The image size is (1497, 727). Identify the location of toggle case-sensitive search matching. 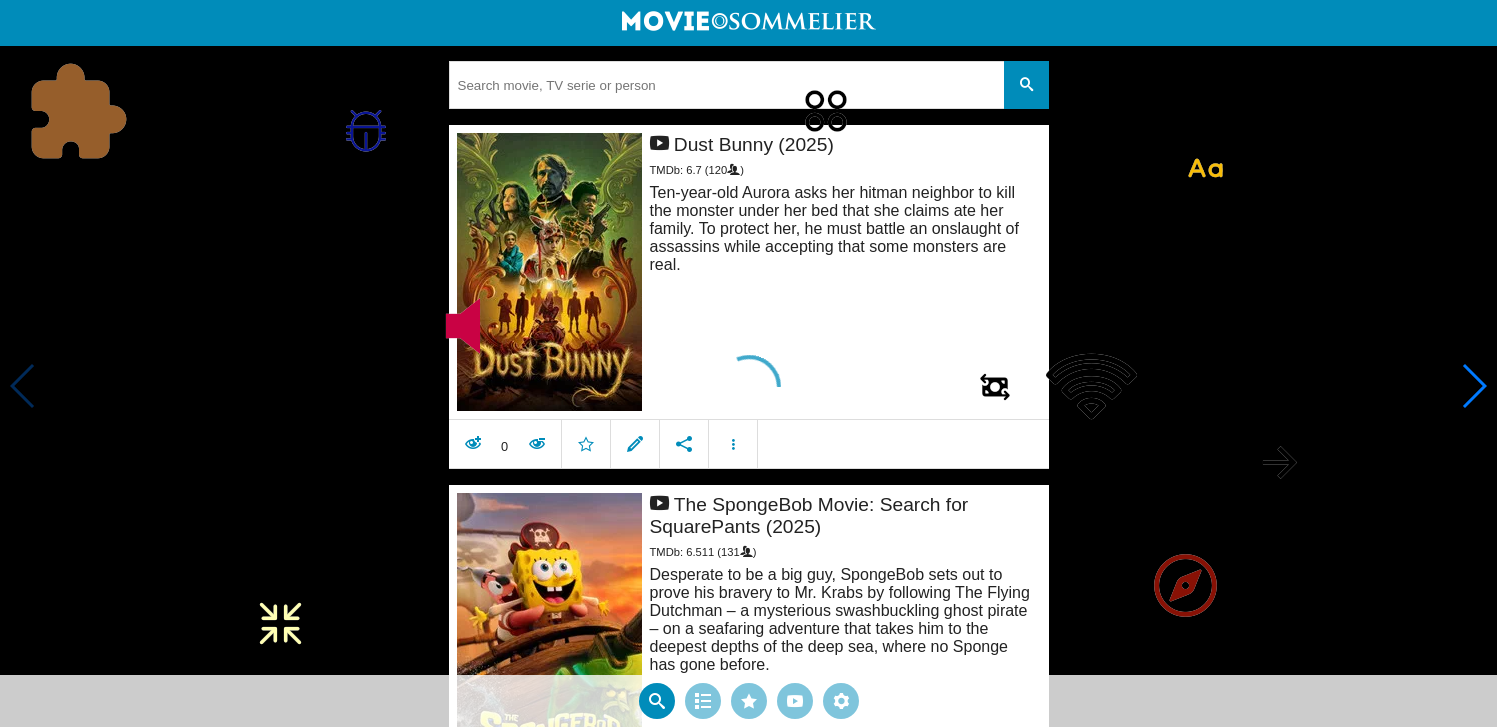
(1205, 169).